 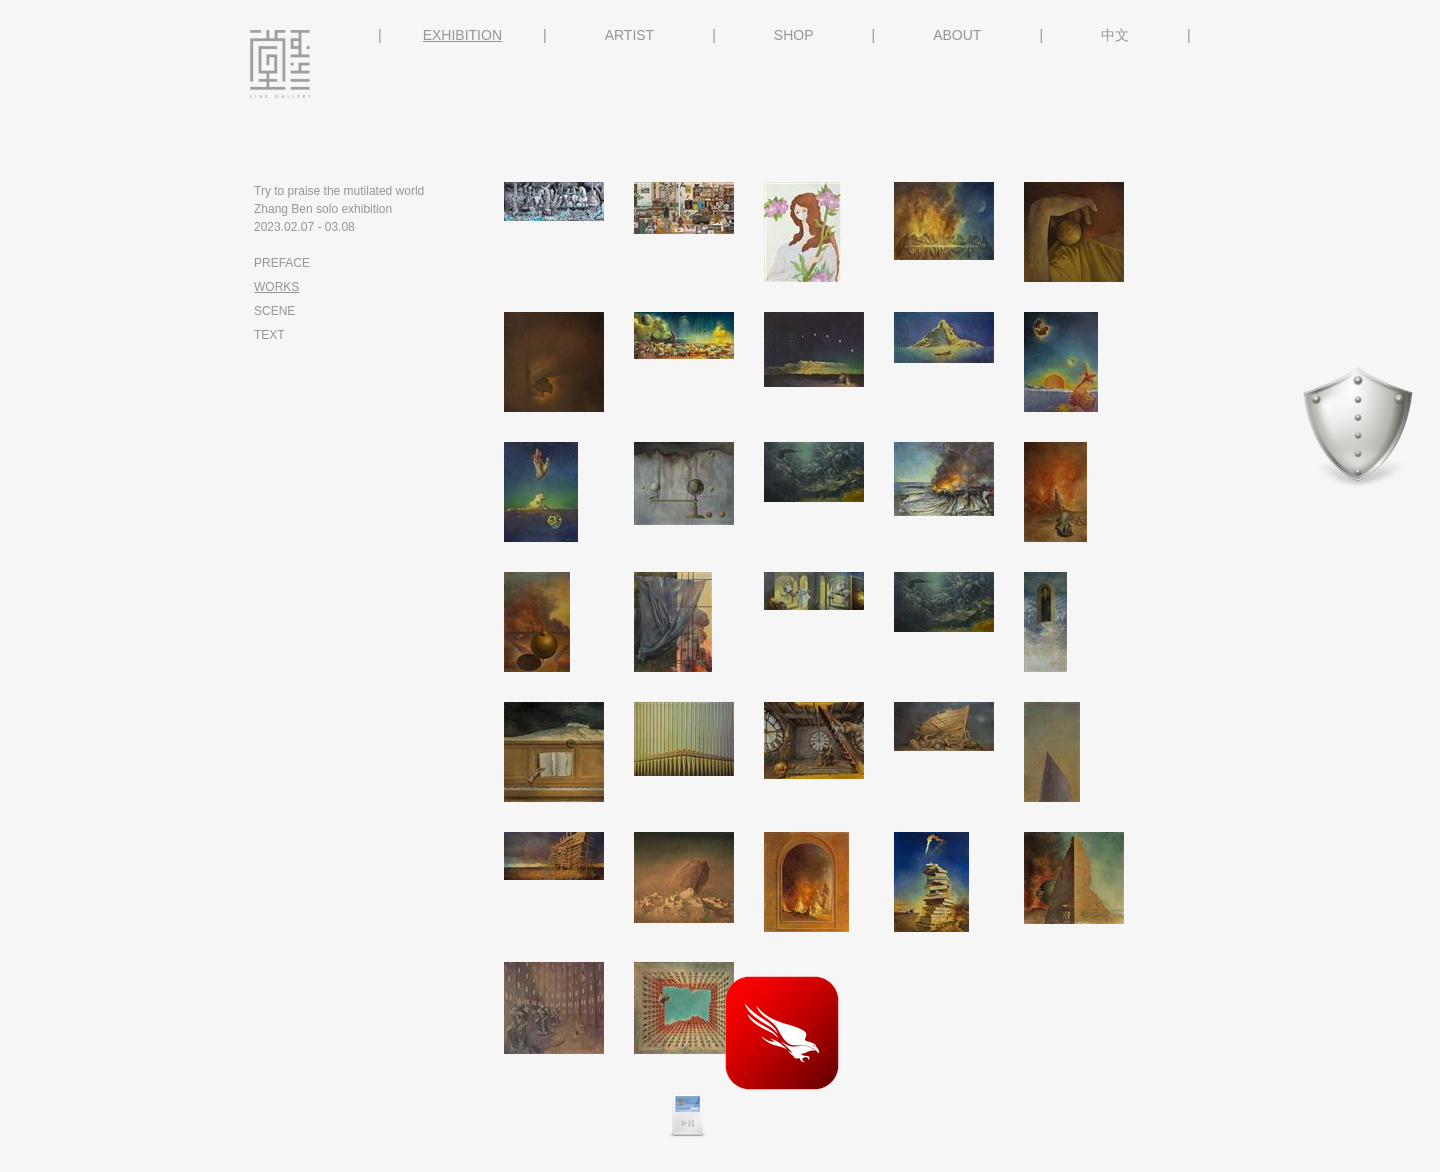 What do you see at coordinates (782, 1033) in the screenshot?
I see `open CrowdStrike Falcon endpoint security app` at bounding box center [782, 1033].